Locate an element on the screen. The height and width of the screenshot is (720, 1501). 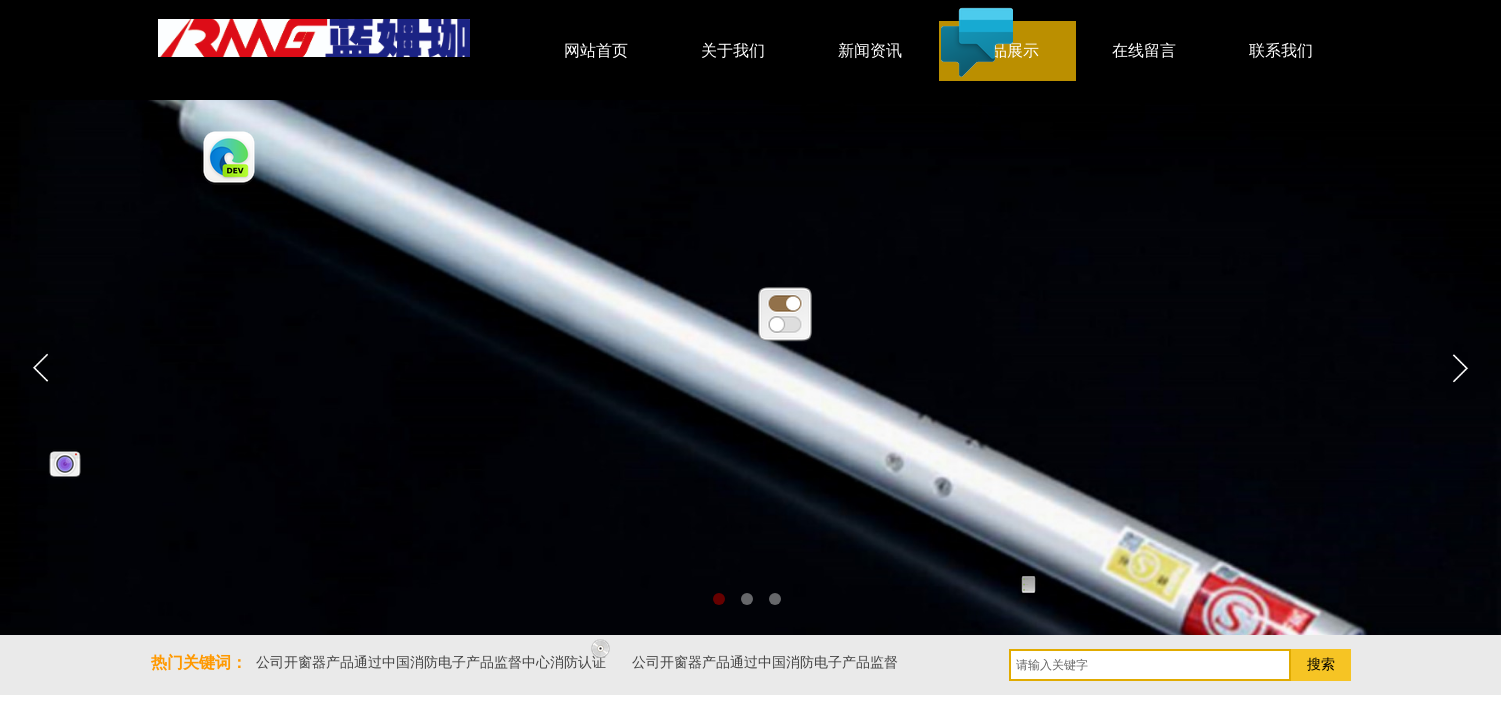
open the cheese webcam application is located at coordinates (65, 464).